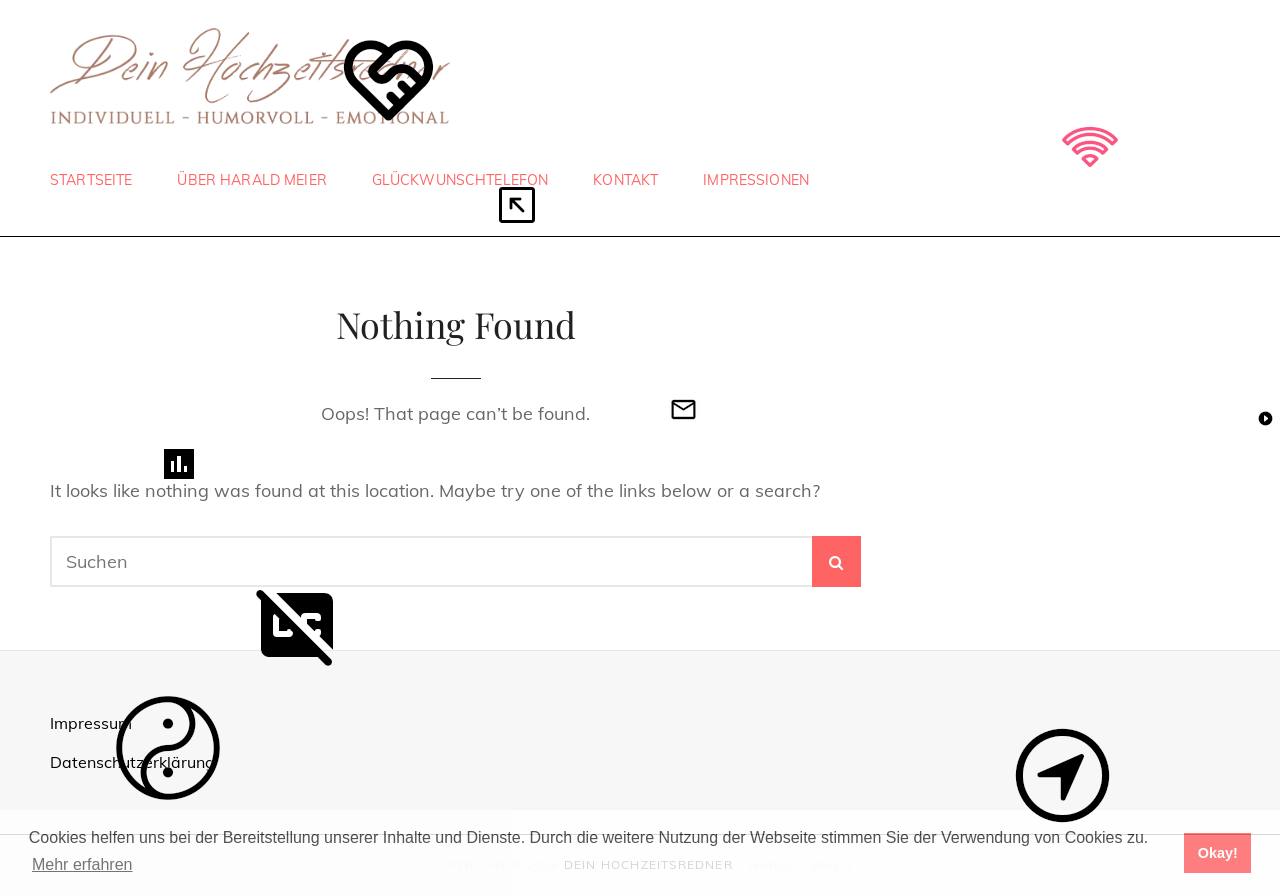  What do you see at coordinates (517, 205) in the screenshot?
I see `navigate to previous screen or parent folder` at bounding box center [517, 205].